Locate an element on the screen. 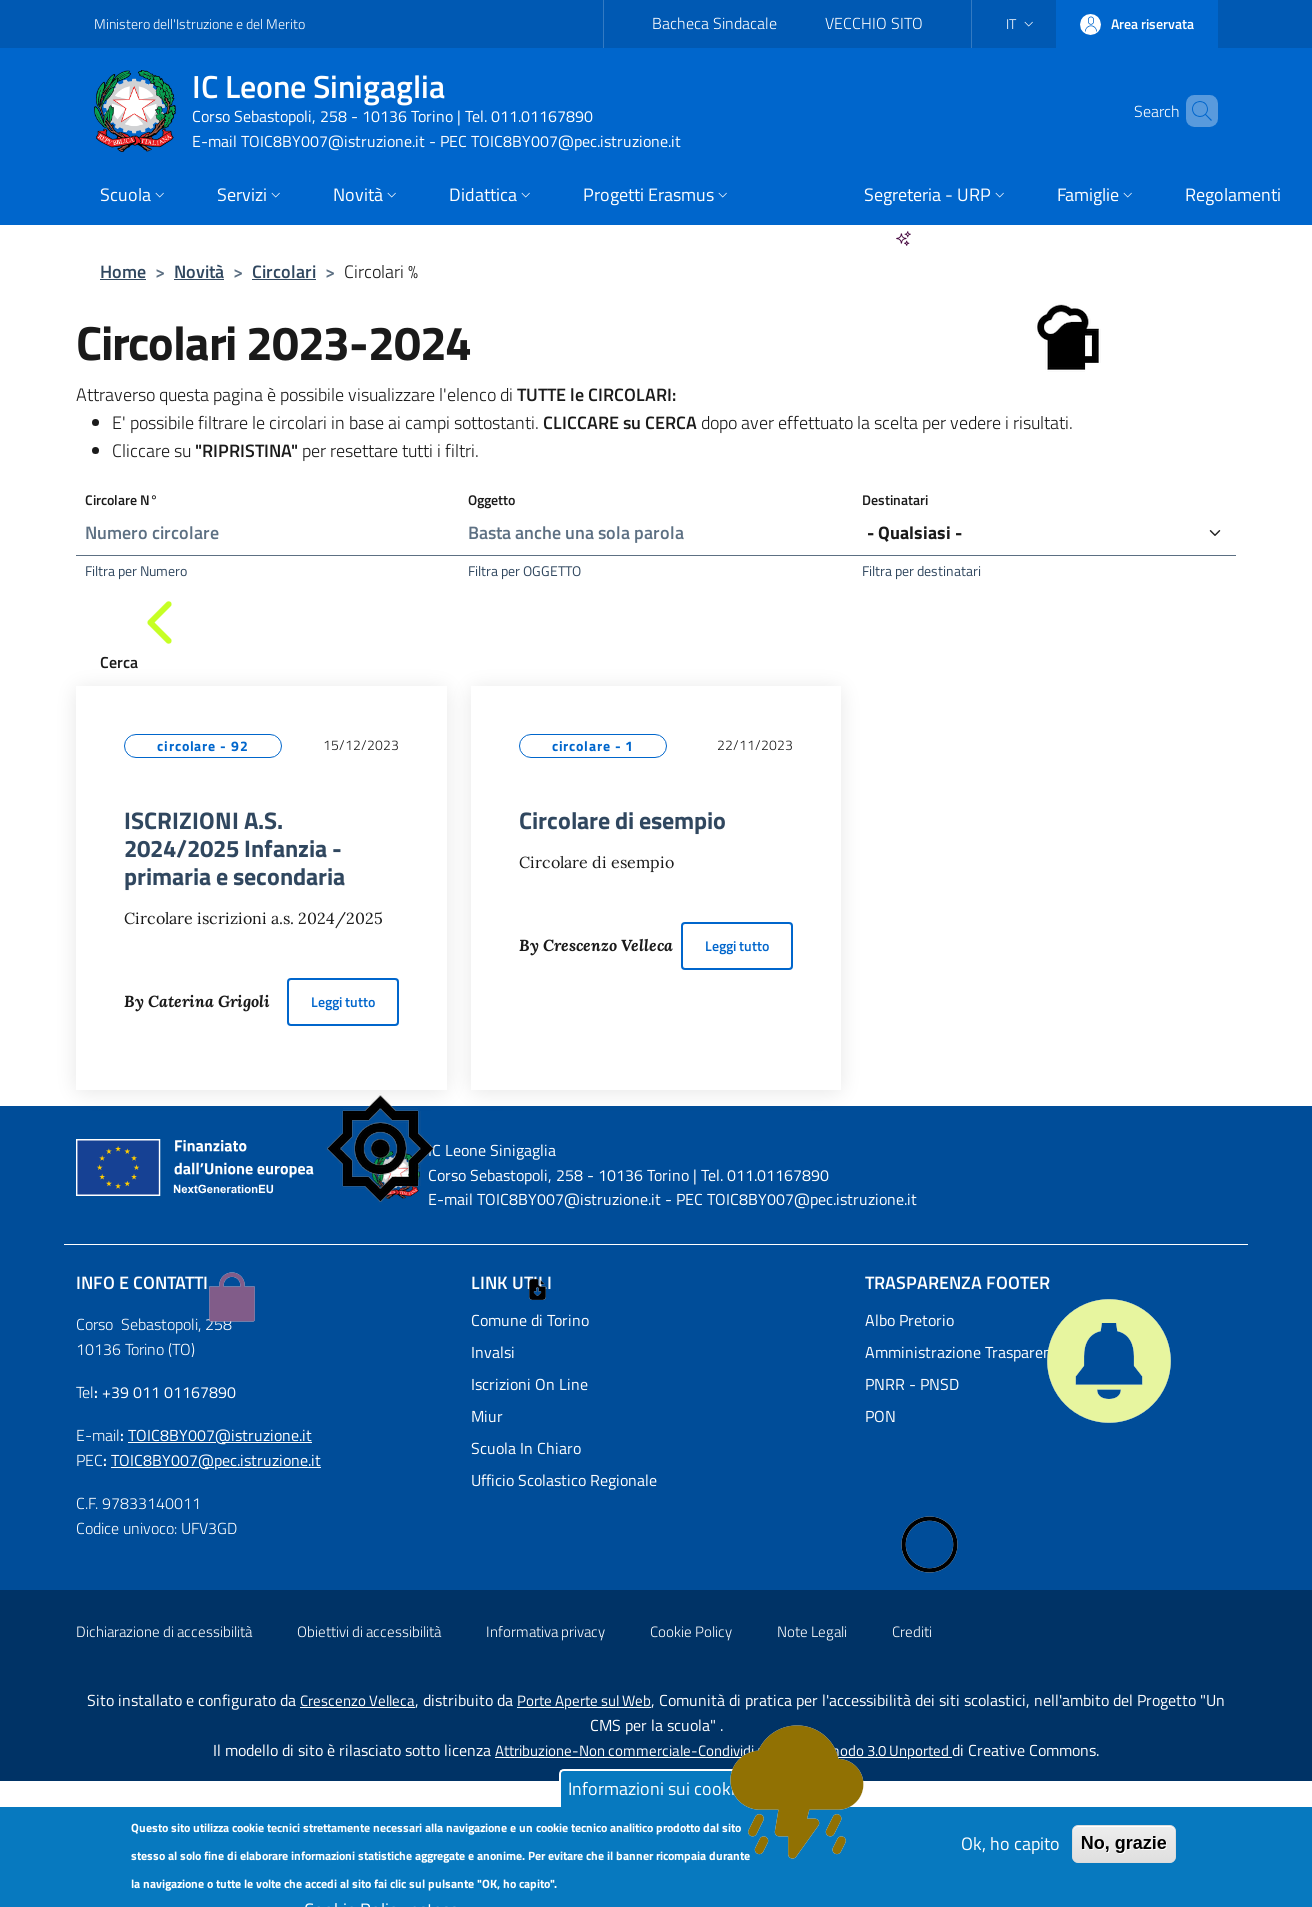 The height and width of the screenshot is (1907, 1312). download a file is located at coordinates (537, 1289).